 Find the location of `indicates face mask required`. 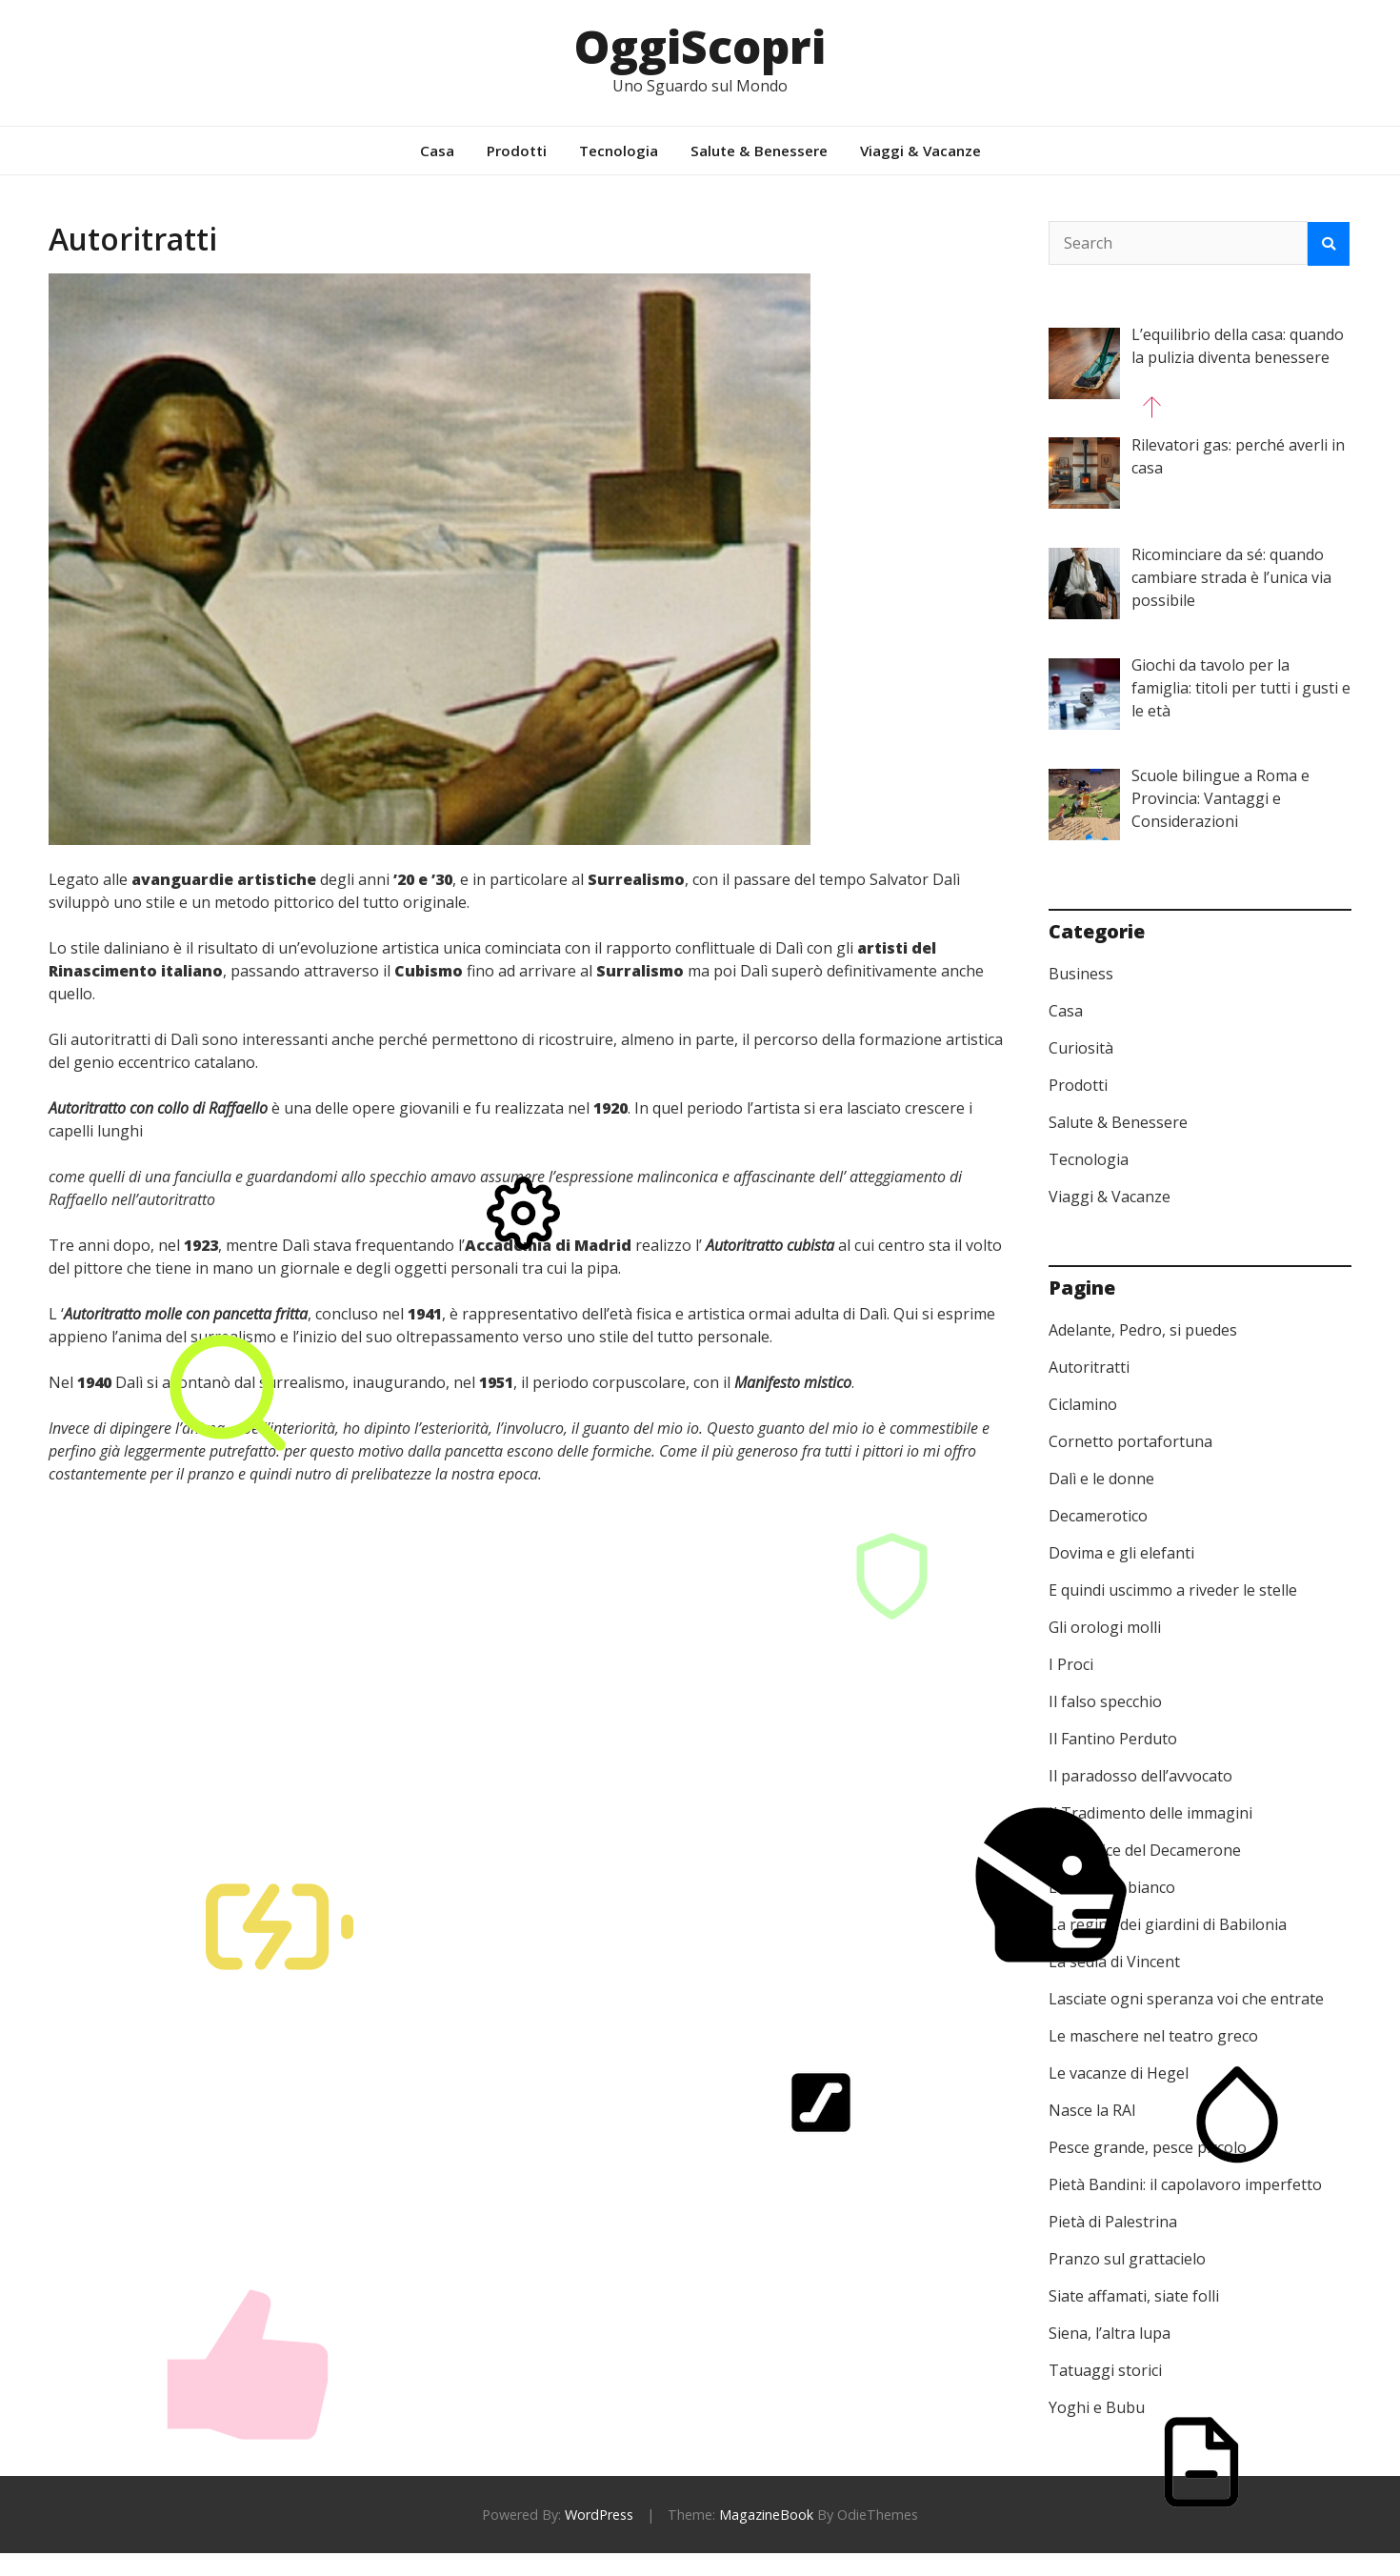

indicates face mask required is located at coordinates (1052, 1884).